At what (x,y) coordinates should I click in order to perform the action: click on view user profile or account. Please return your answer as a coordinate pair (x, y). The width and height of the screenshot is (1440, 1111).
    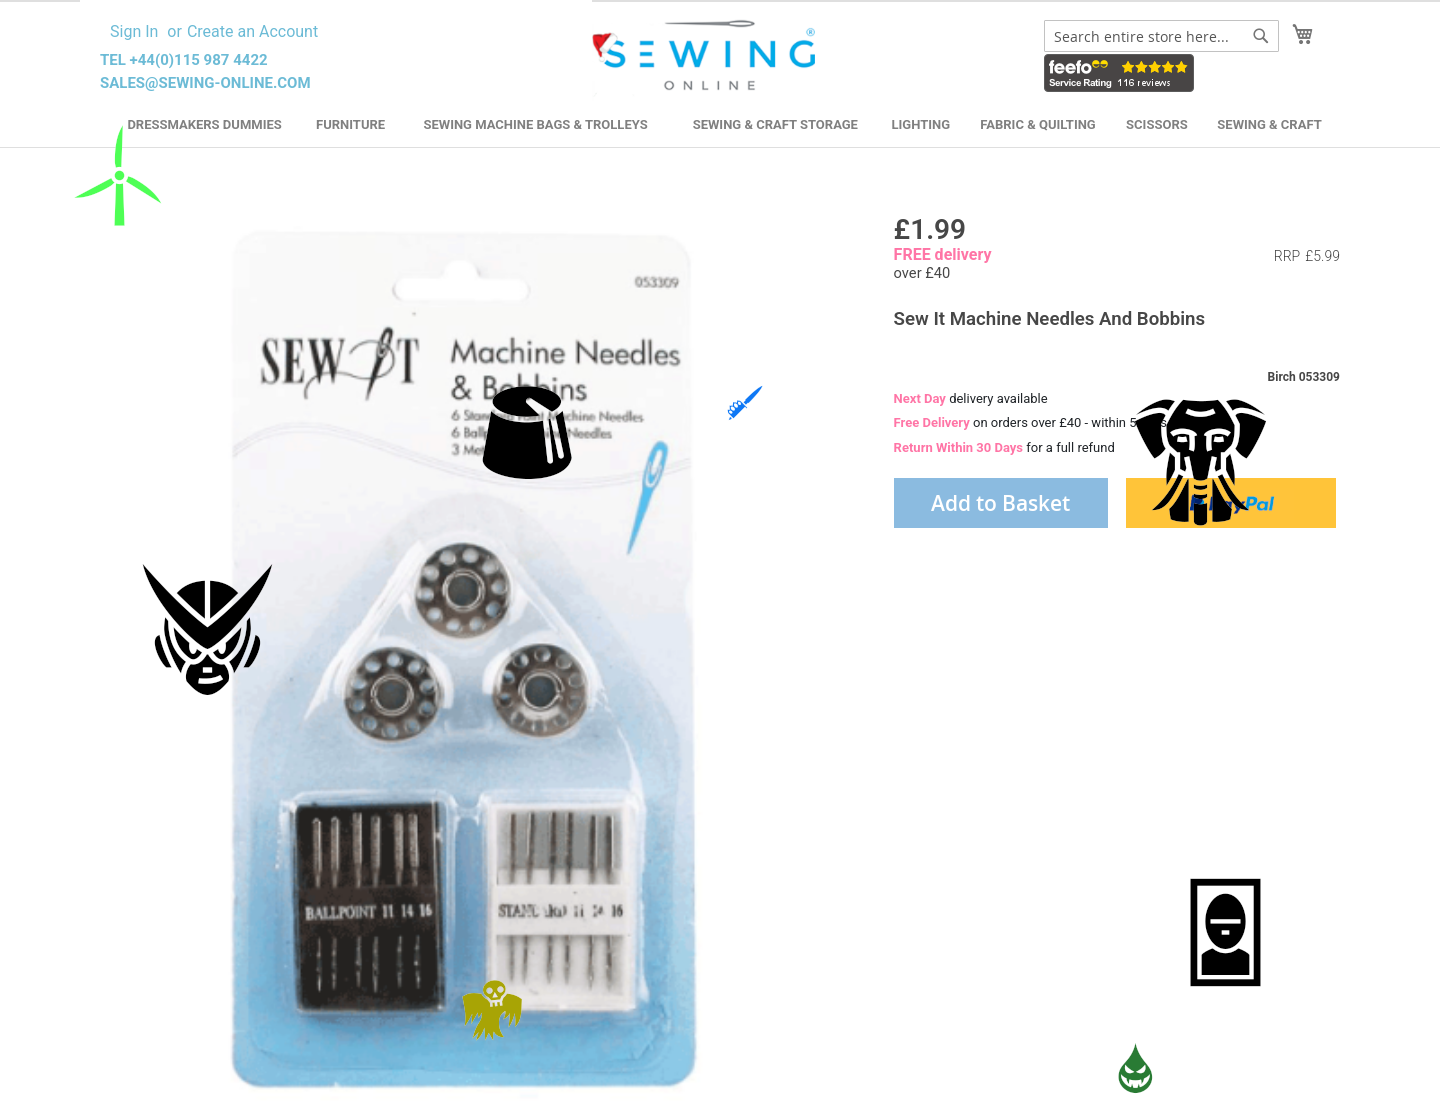
    Looking at the image, I should click on (1225, 932).